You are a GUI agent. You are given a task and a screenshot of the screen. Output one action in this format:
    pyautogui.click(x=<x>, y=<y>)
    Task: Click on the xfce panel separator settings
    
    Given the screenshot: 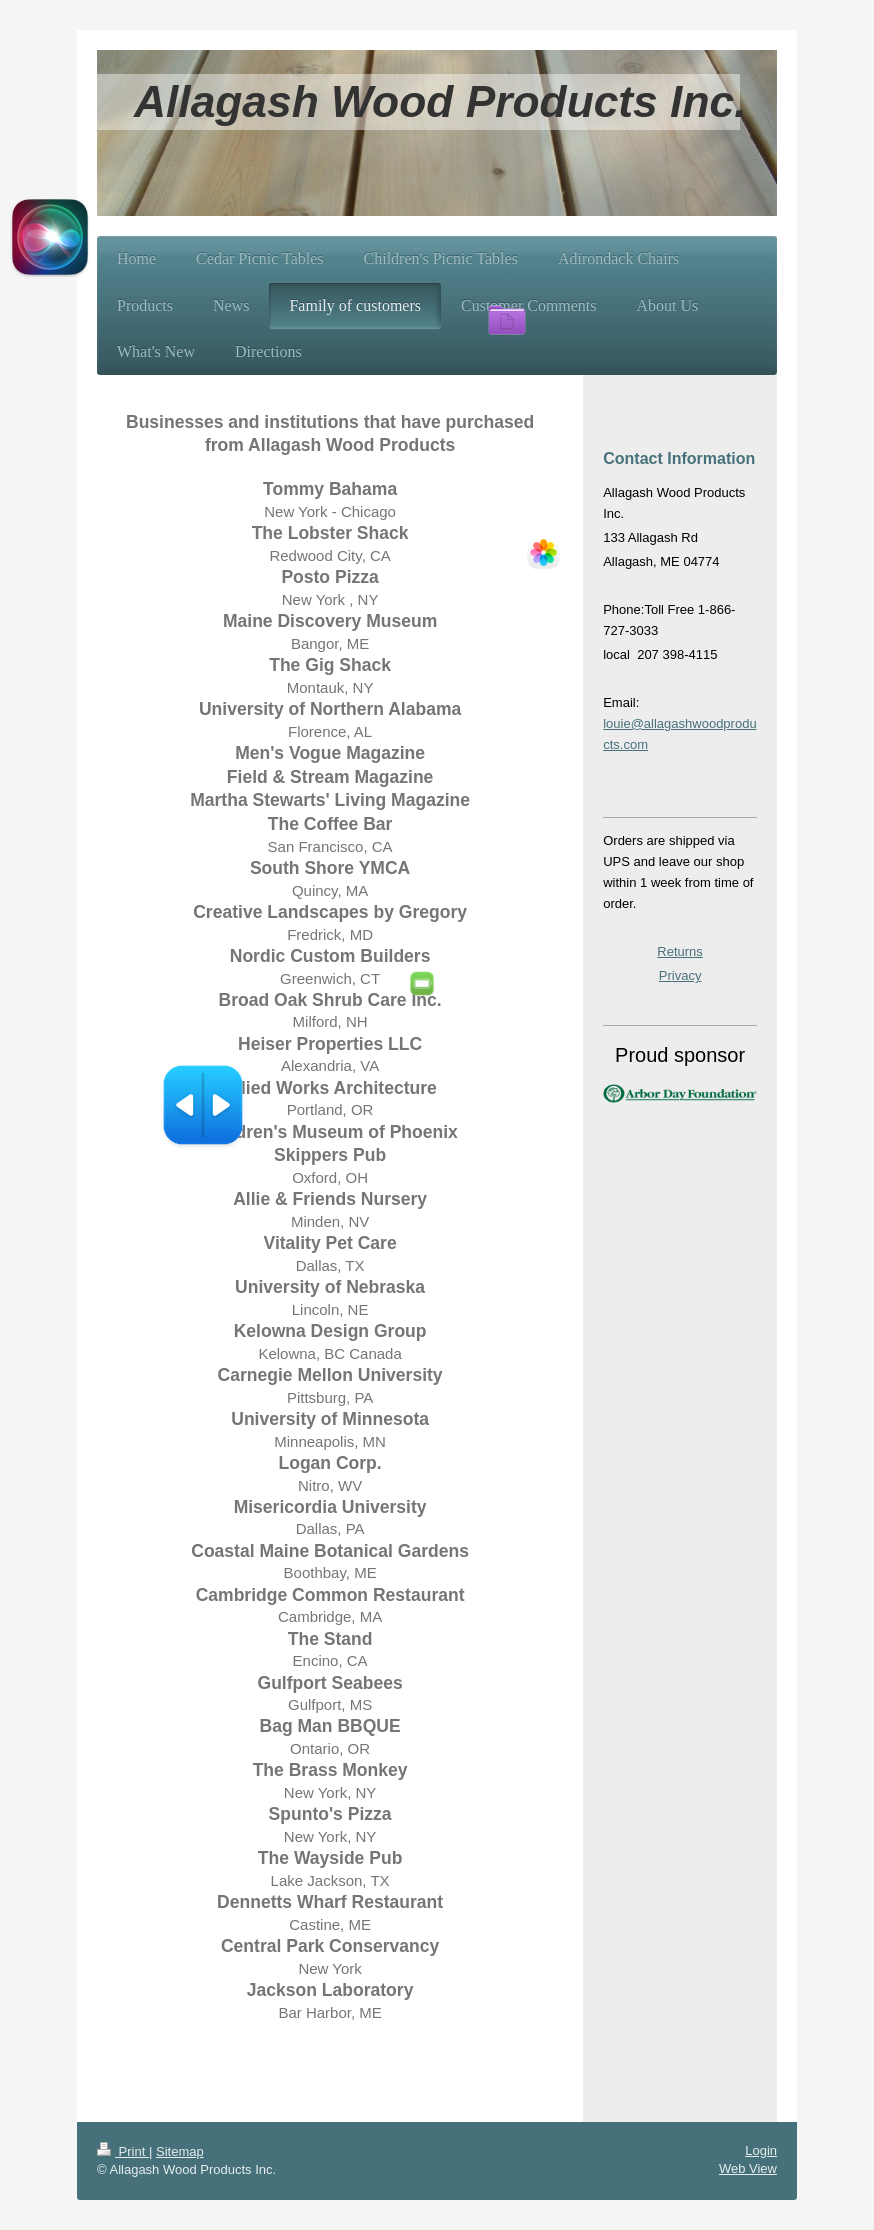 What is the action you would take?
    pyautogui.click(x=203, y=1105)
    